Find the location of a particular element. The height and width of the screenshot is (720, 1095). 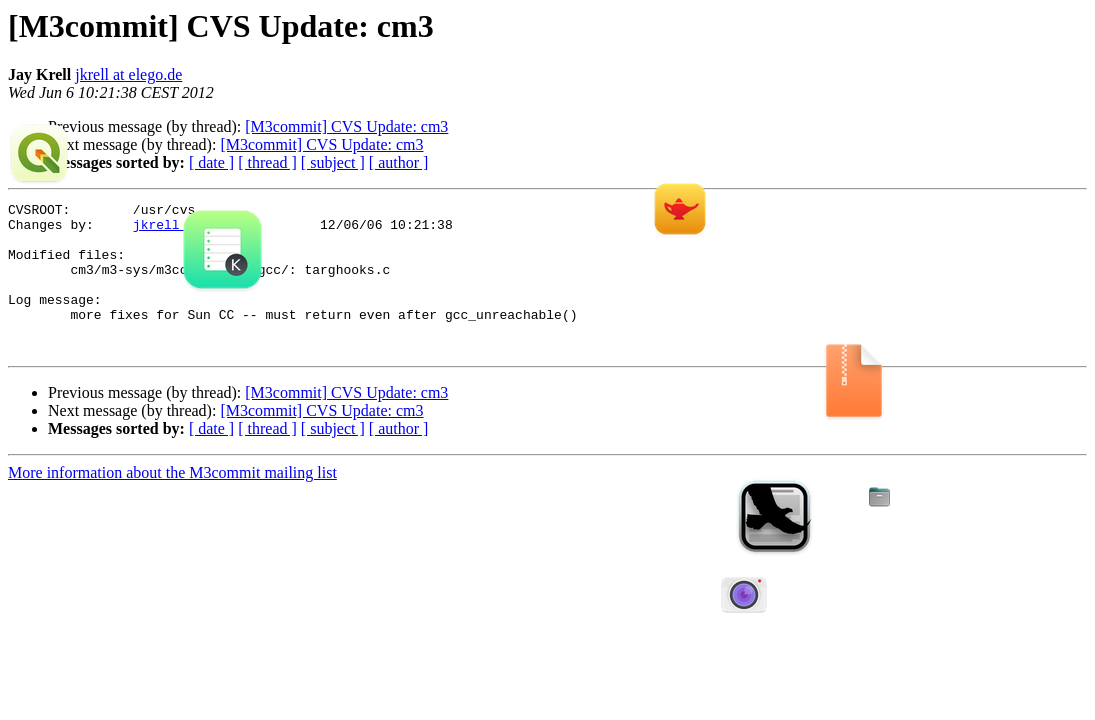

open the camera app is located at coordinates (744, 595).